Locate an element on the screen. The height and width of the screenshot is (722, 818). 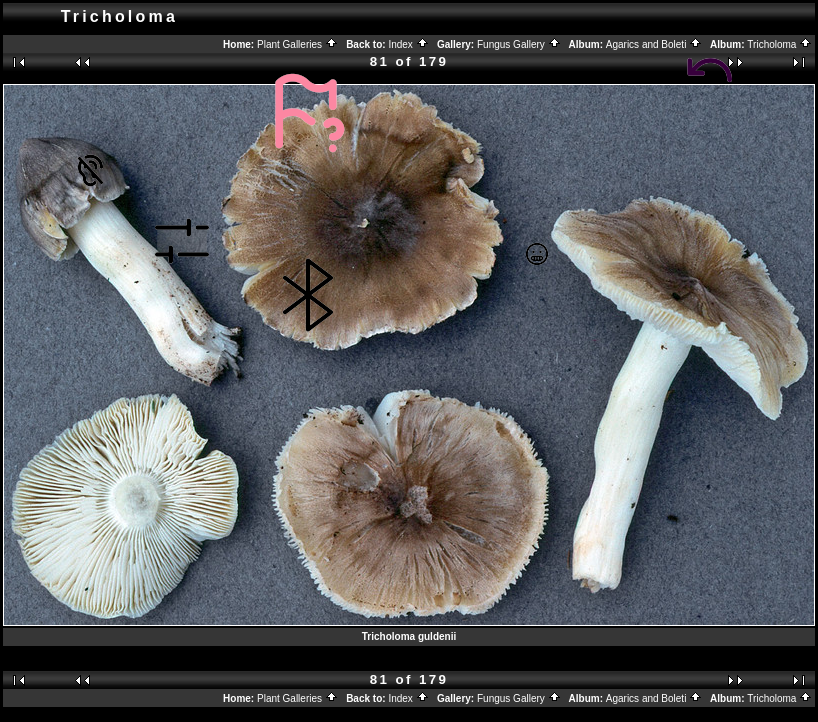
mute or disable audio listening is located at coordinates (90, 170).